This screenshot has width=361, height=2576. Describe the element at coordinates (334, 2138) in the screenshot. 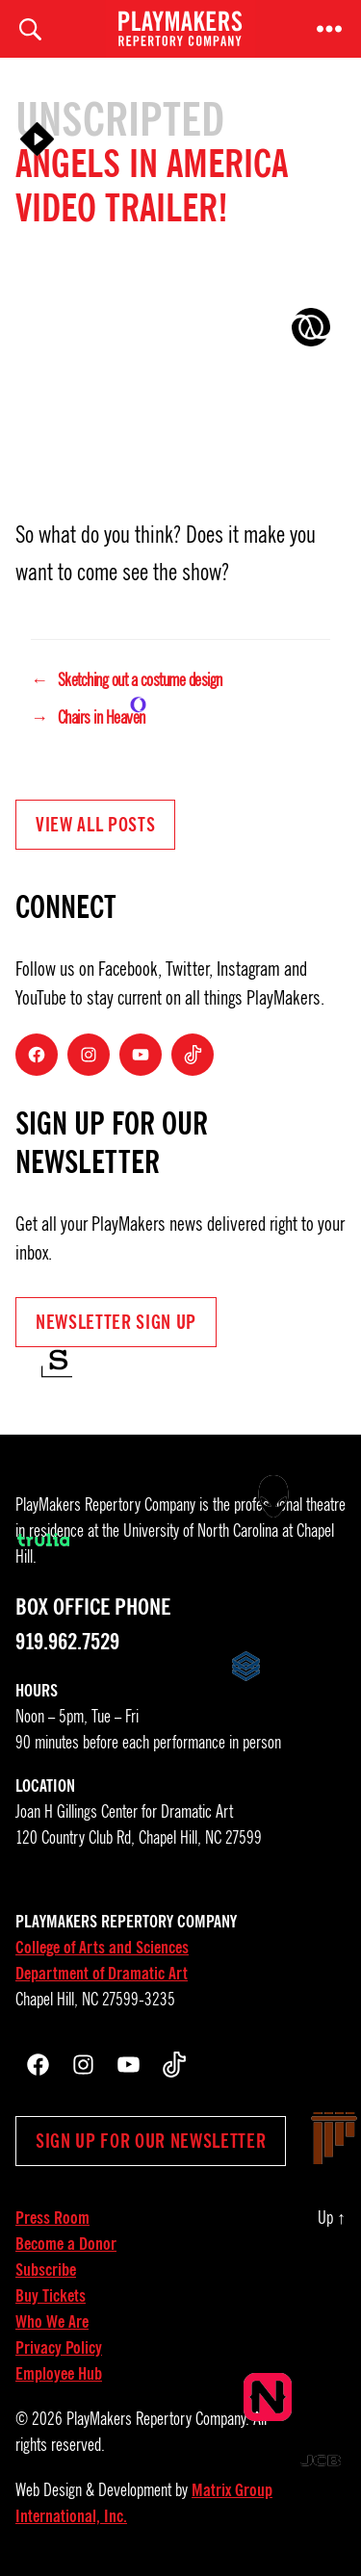

I see `pytest testing framework logo` at that location.